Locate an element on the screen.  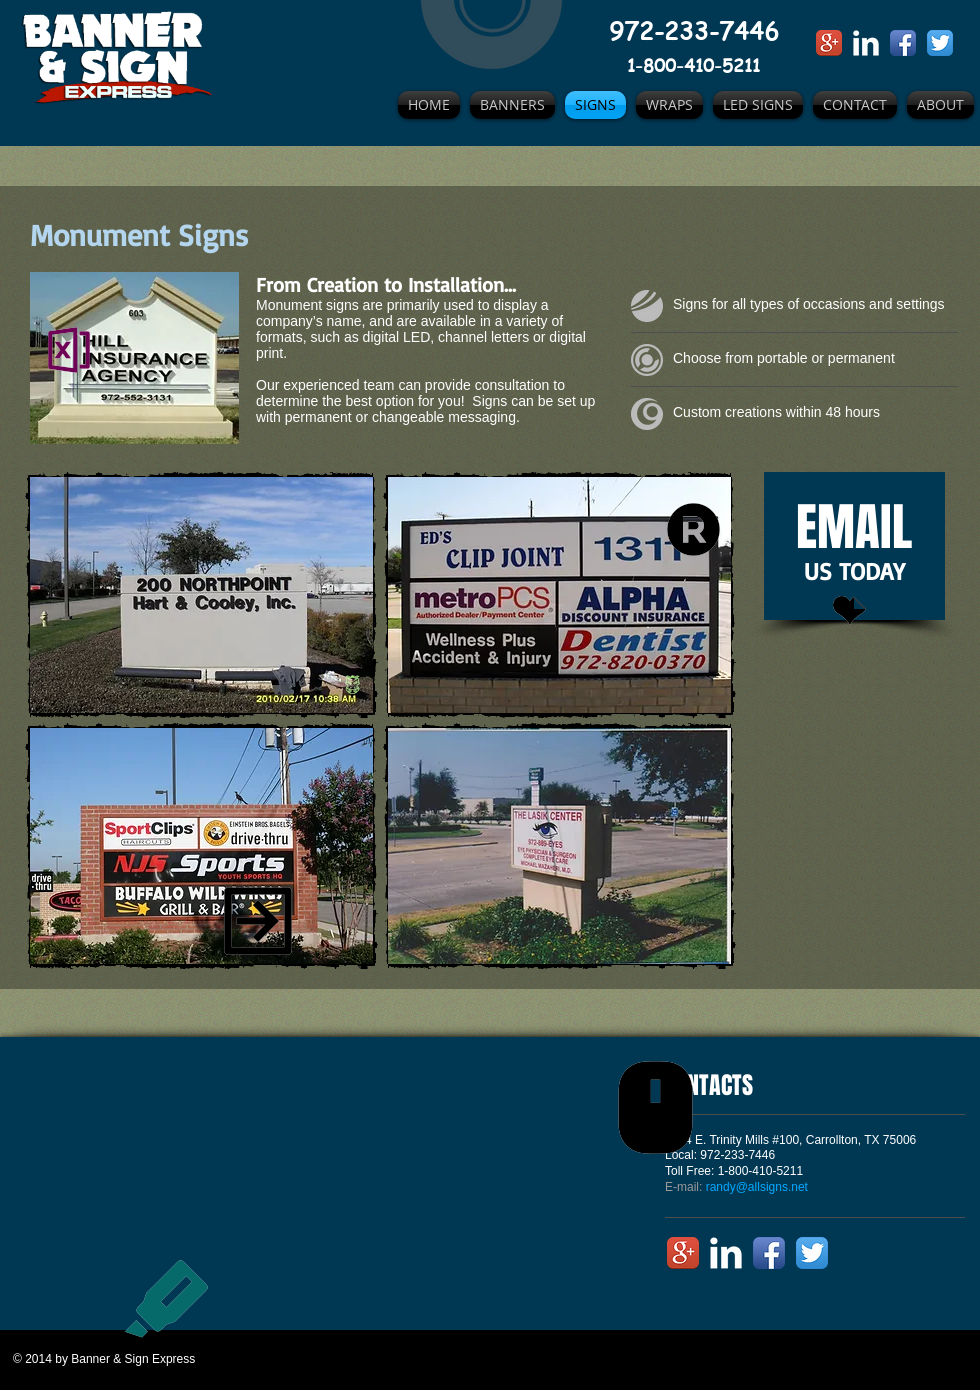
grunt javascript task runner logo is located at coordinates (352, 684).